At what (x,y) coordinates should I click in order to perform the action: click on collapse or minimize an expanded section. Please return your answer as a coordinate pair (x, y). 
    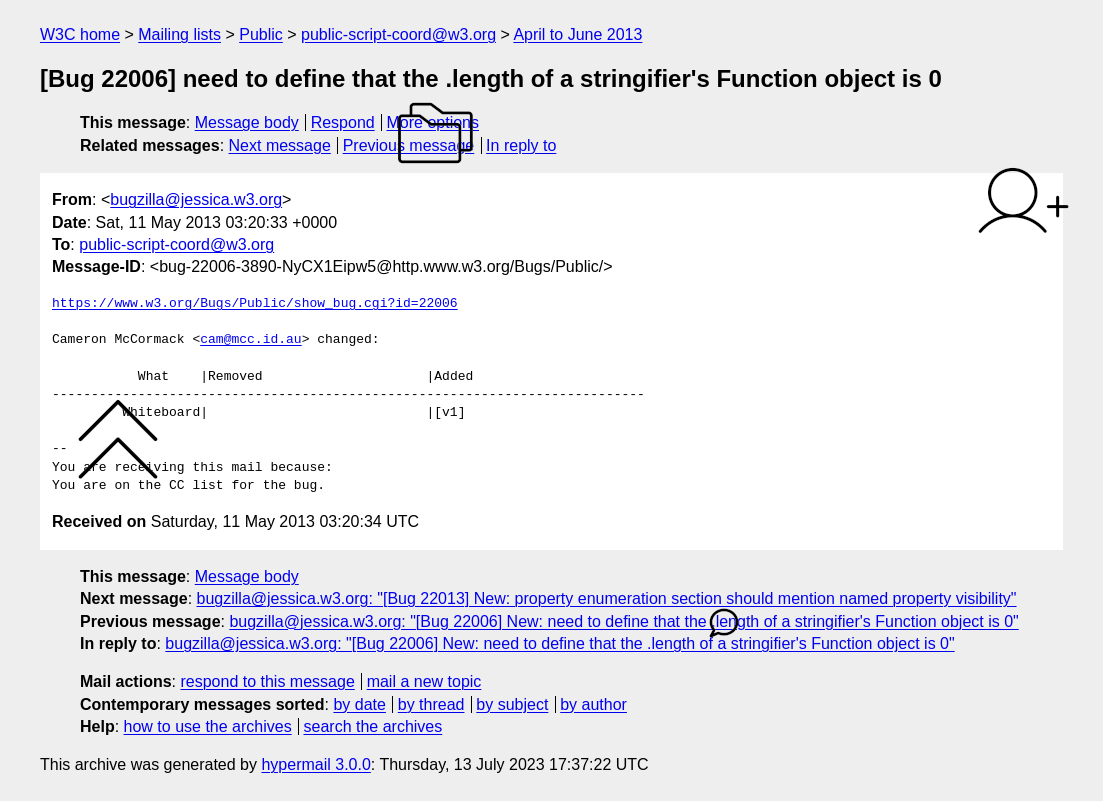
    Looking at the image, I should click on (118, 443).